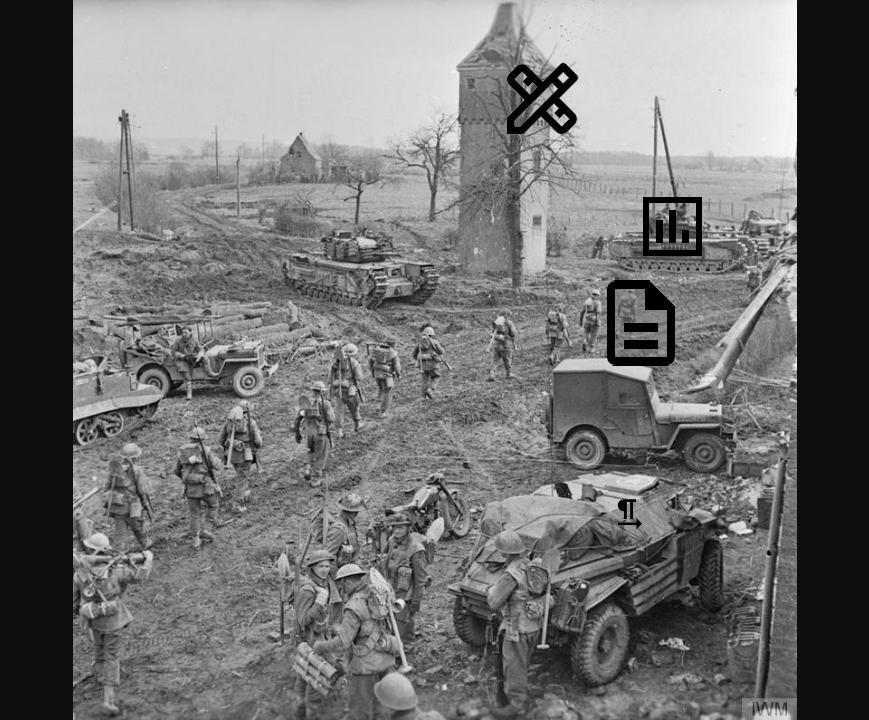  What do you see at coordinates (672, 226) in the screenshot?
I see `insert a chart or graph into a document` at bounding box center [672, 226].